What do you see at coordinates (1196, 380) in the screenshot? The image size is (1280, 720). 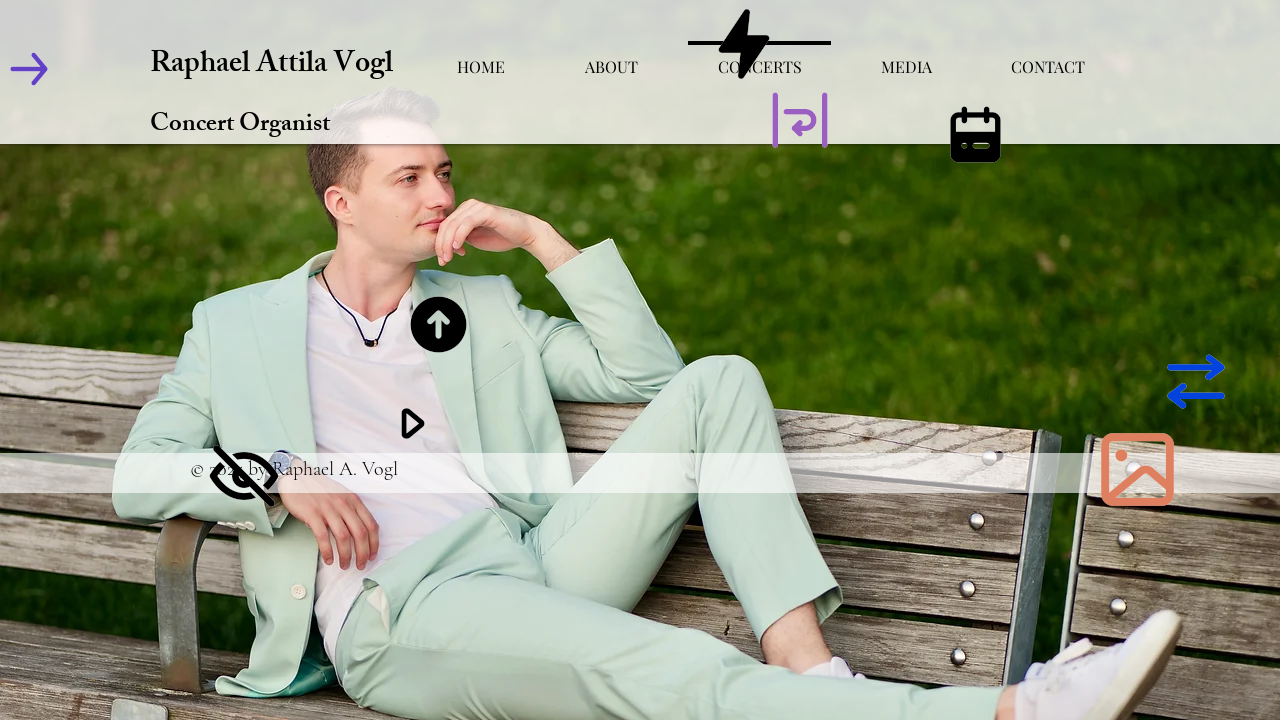 I see `swap or exchange items` at bounding box center [1196, 380].